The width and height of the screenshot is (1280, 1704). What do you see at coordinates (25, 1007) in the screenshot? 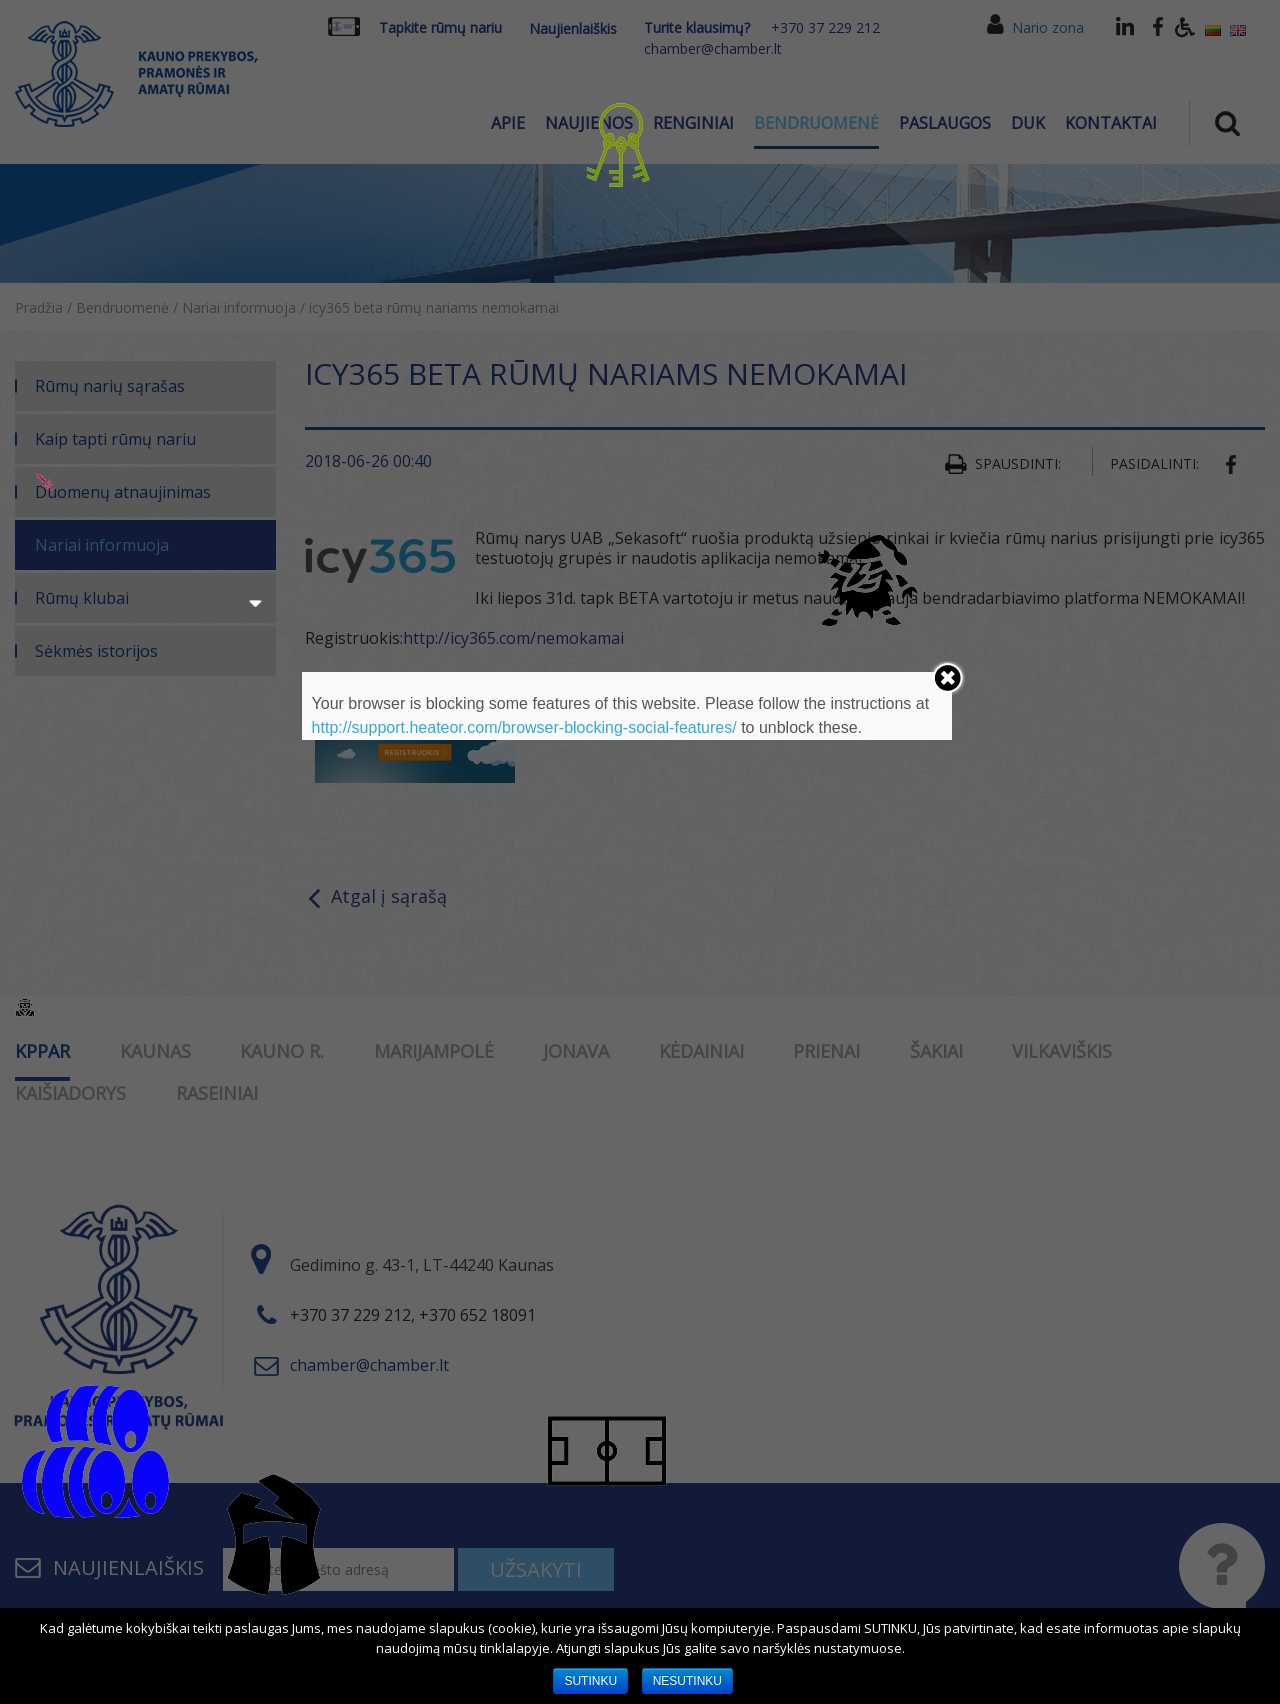
I see `select monk character class` at bounding box center [25, 1007].